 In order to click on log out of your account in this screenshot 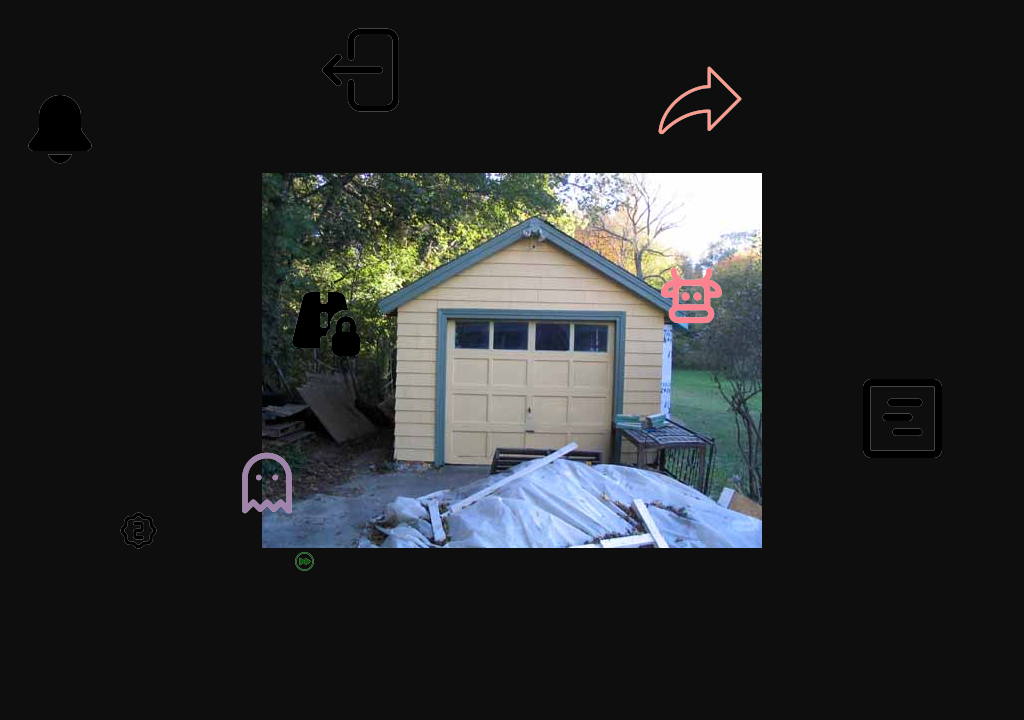, I will do `click(367, 70)`.